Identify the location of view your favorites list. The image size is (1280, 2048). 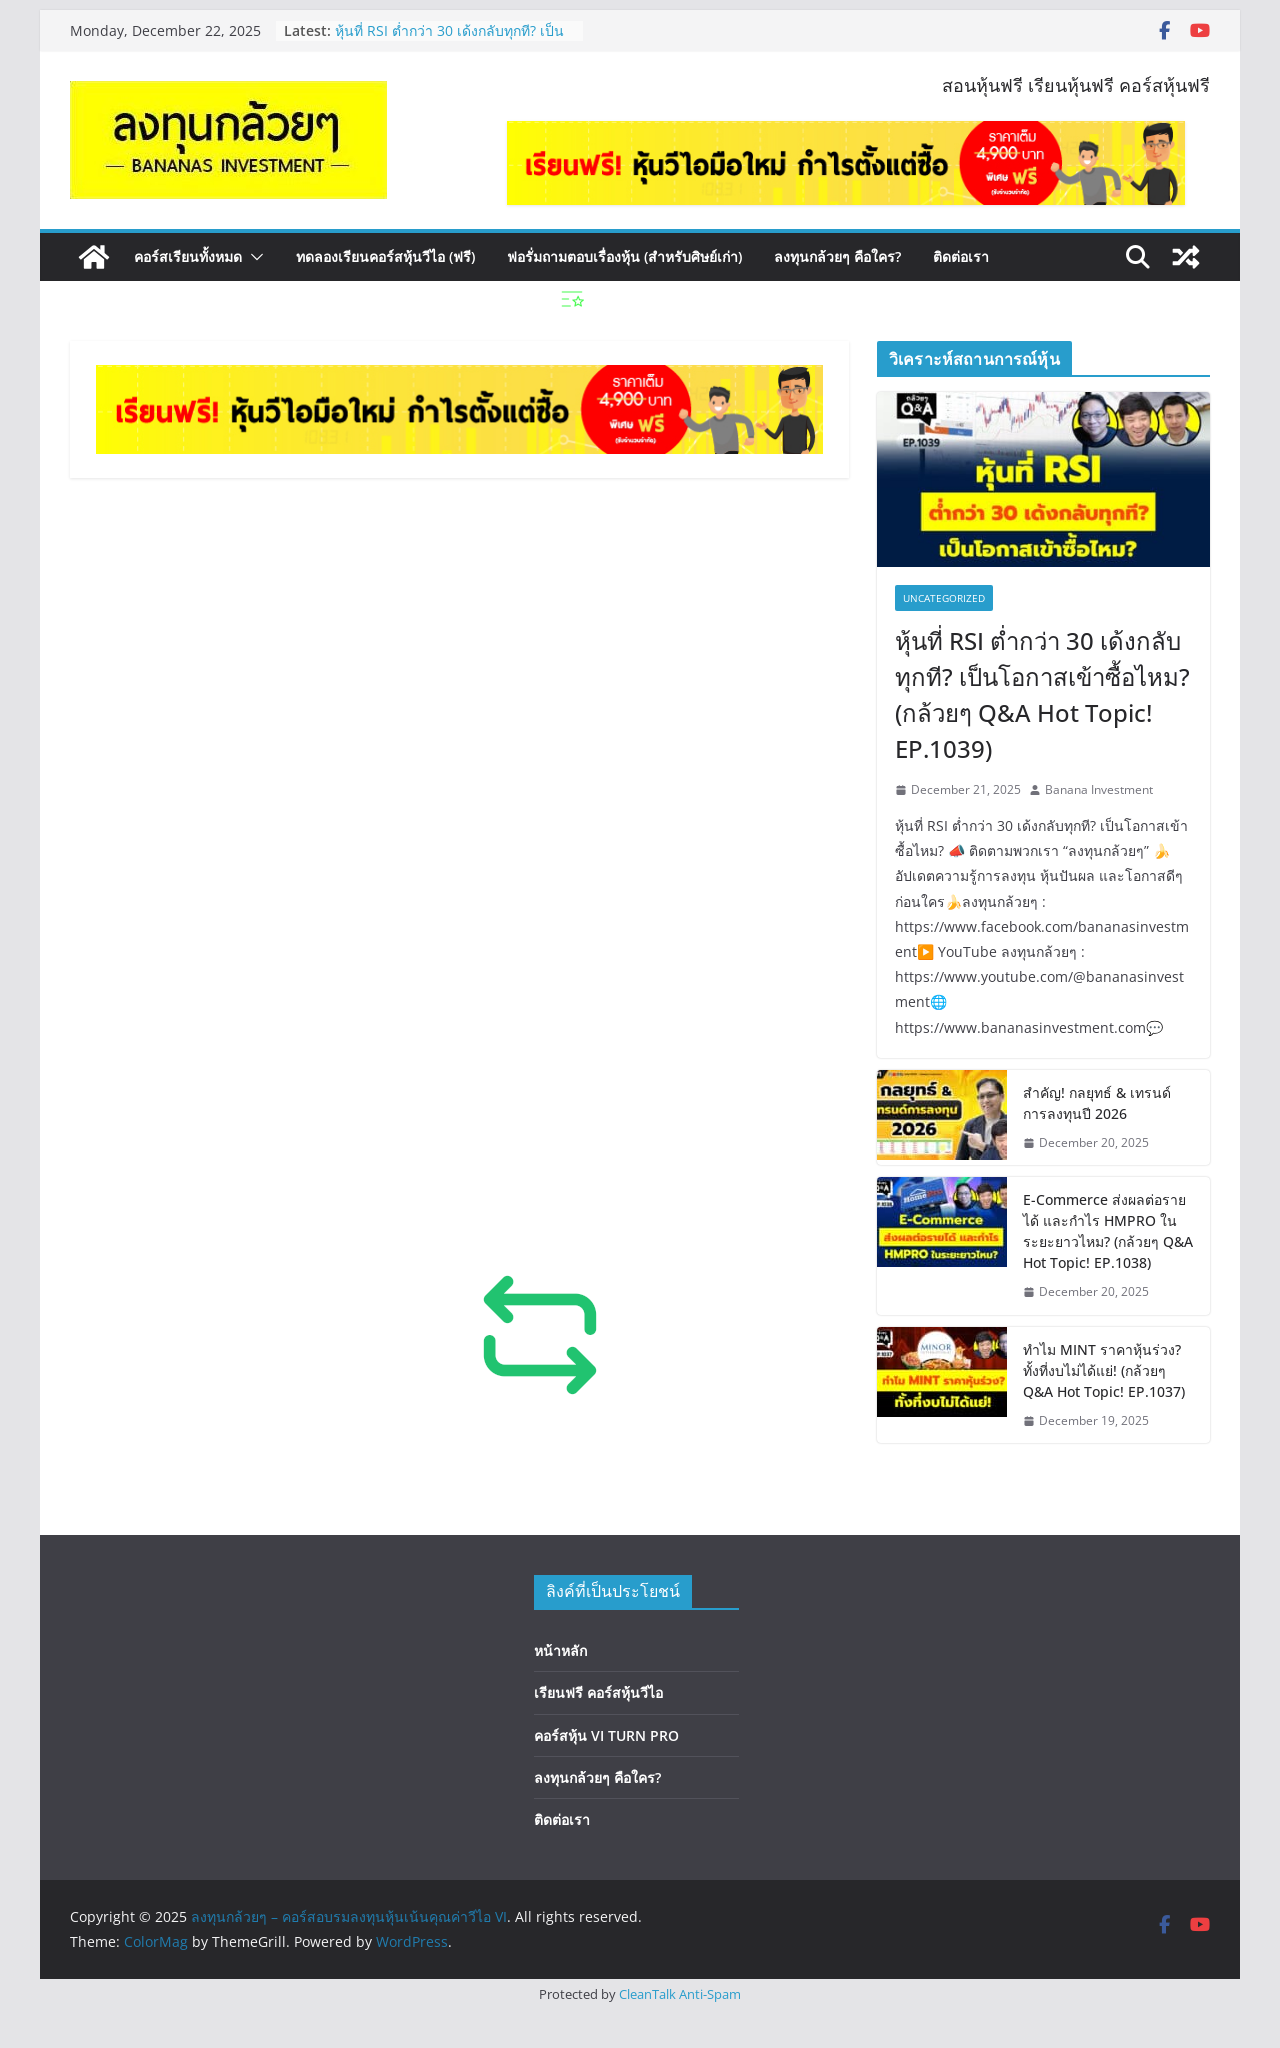
(572, 299).